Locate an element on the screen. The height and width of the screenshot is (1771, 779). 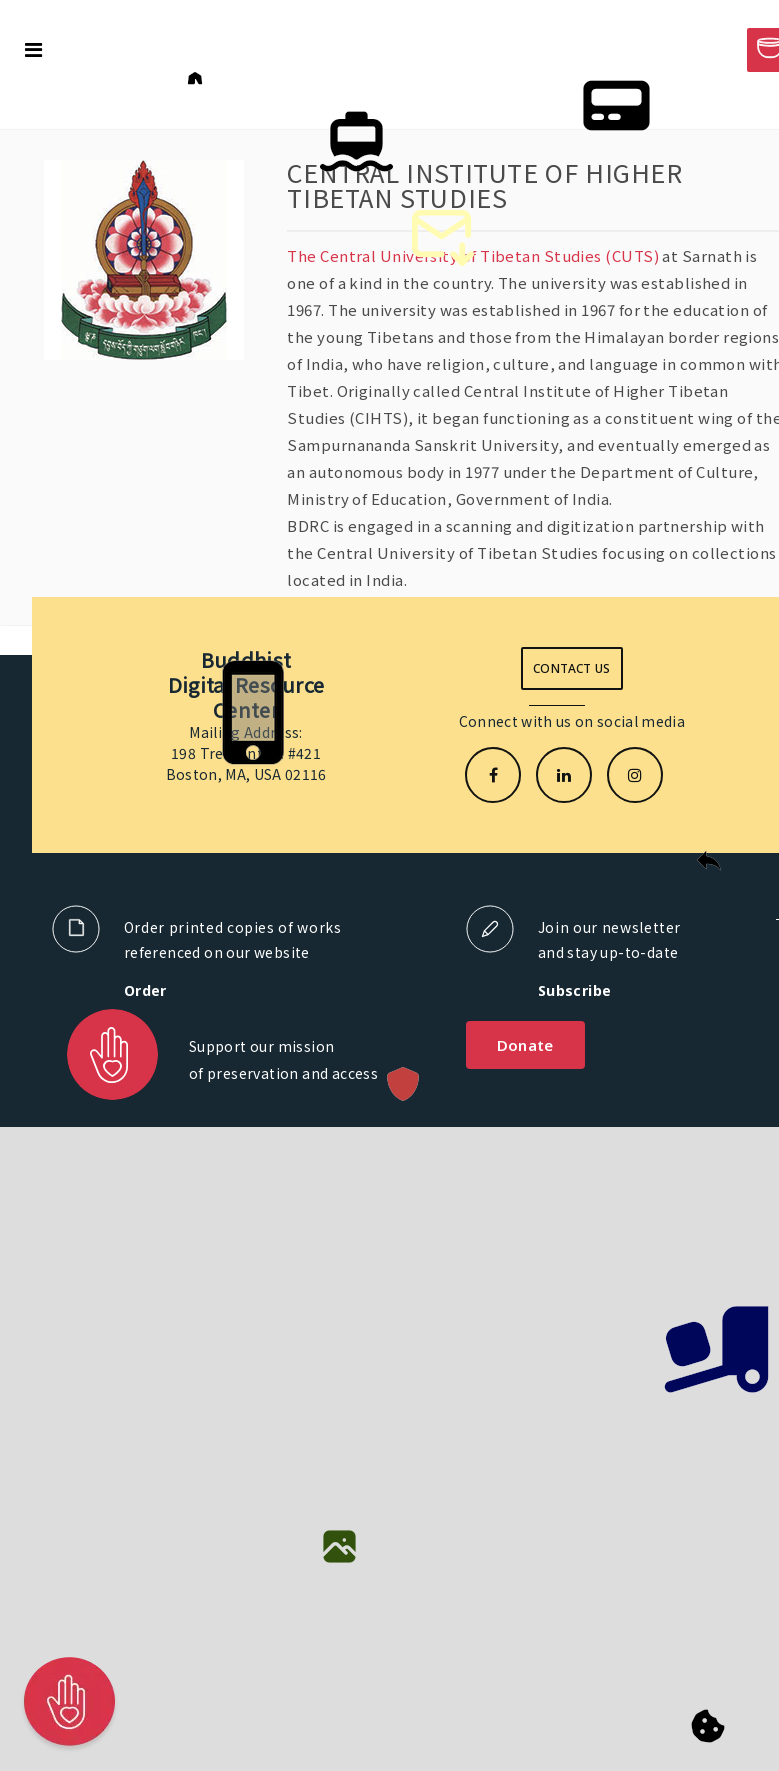
indicates order is being loaded for delivery is located at coordinates (716, 1346).